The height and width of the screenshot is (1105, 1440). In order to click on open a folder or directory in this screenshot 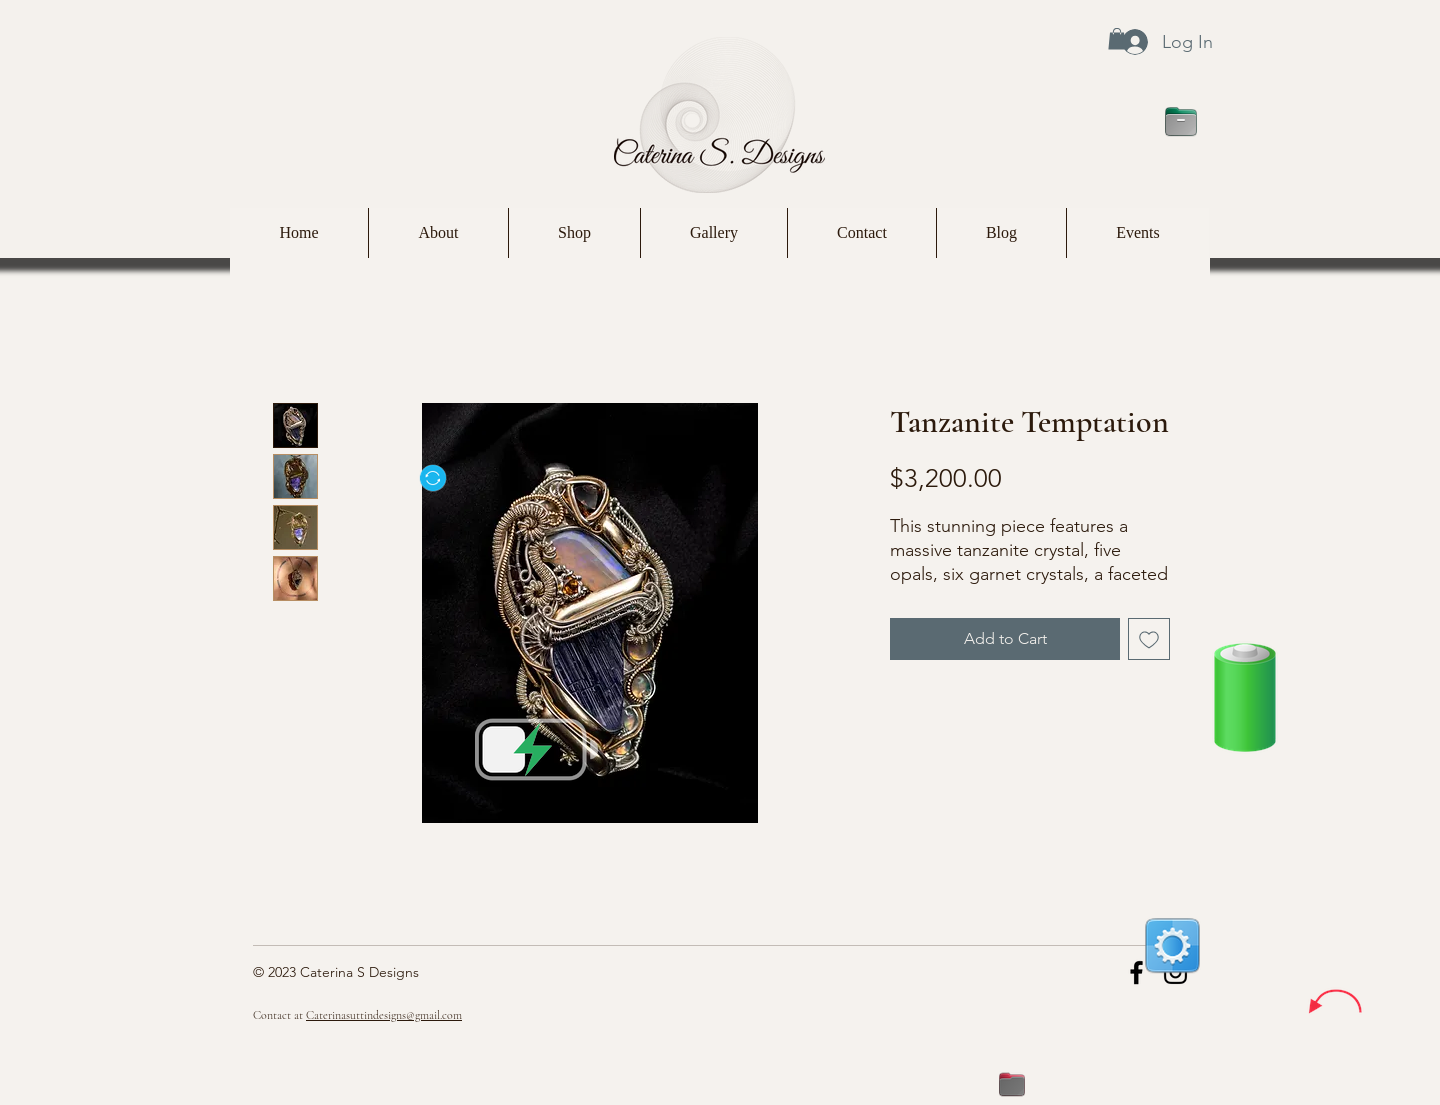, I will do `click(1012, 1084)`.